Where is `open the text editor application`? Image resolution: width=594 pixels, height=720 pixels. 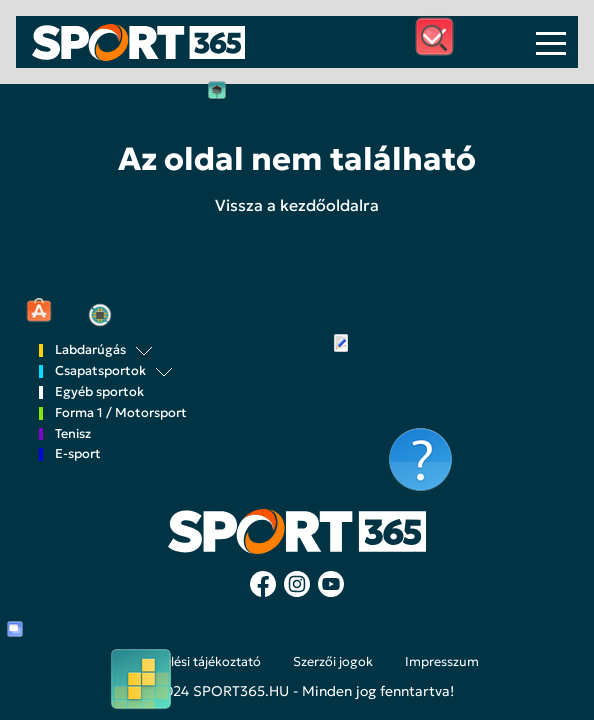 open the text editor application is located at coordinates (341, 343).